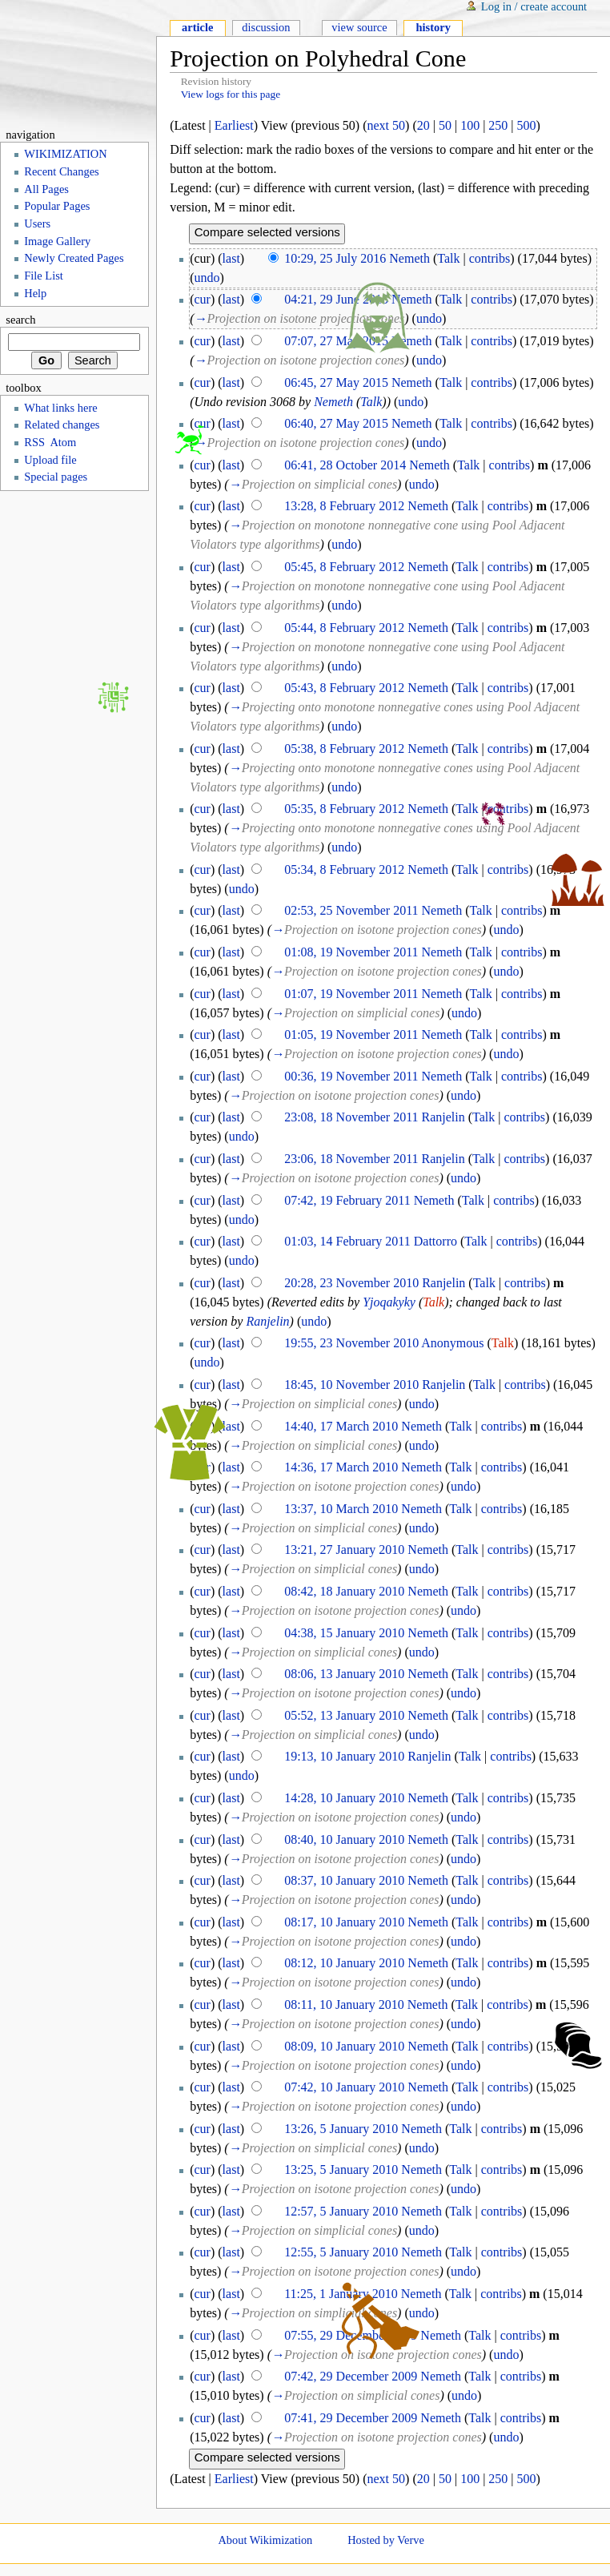  What do you see at coordinates (190, 1443) in the screenshot?
I see `select ninja armor equipment` at bounding box center [190, 1443].